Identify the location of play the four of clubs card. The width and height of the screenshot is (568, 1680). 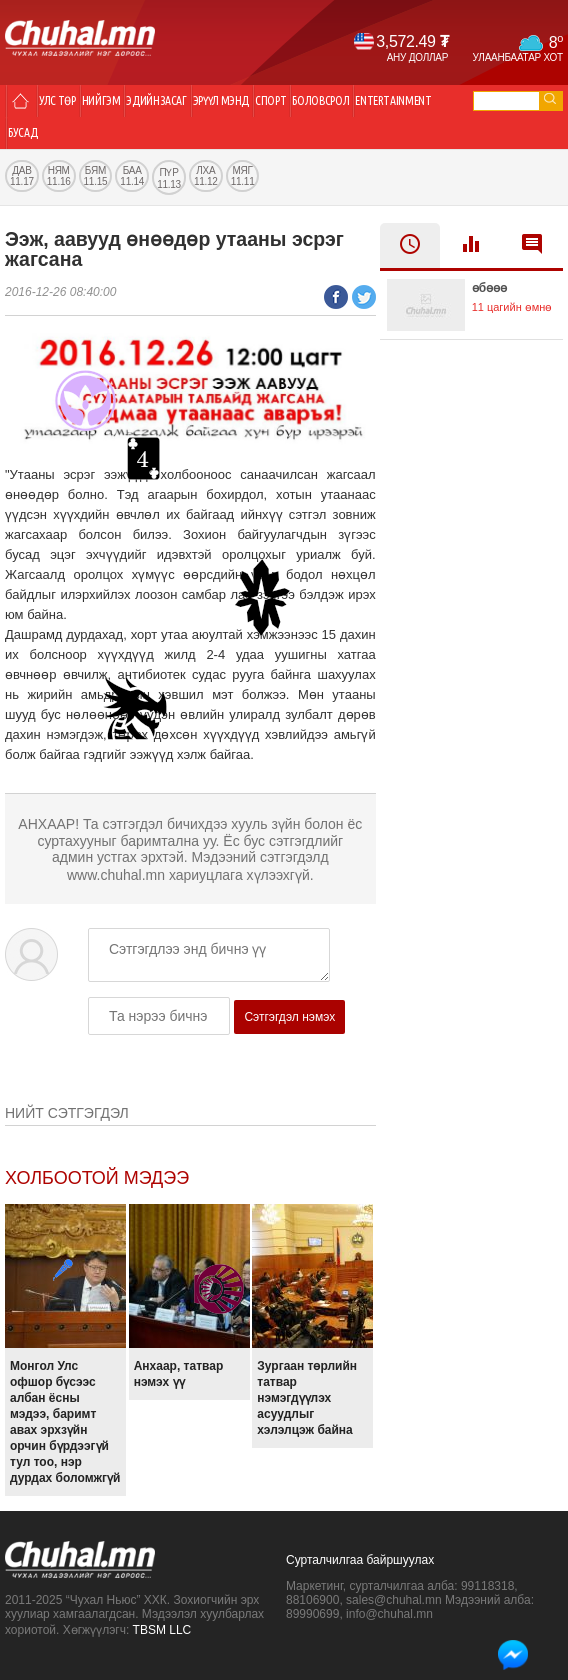
(143, 458).